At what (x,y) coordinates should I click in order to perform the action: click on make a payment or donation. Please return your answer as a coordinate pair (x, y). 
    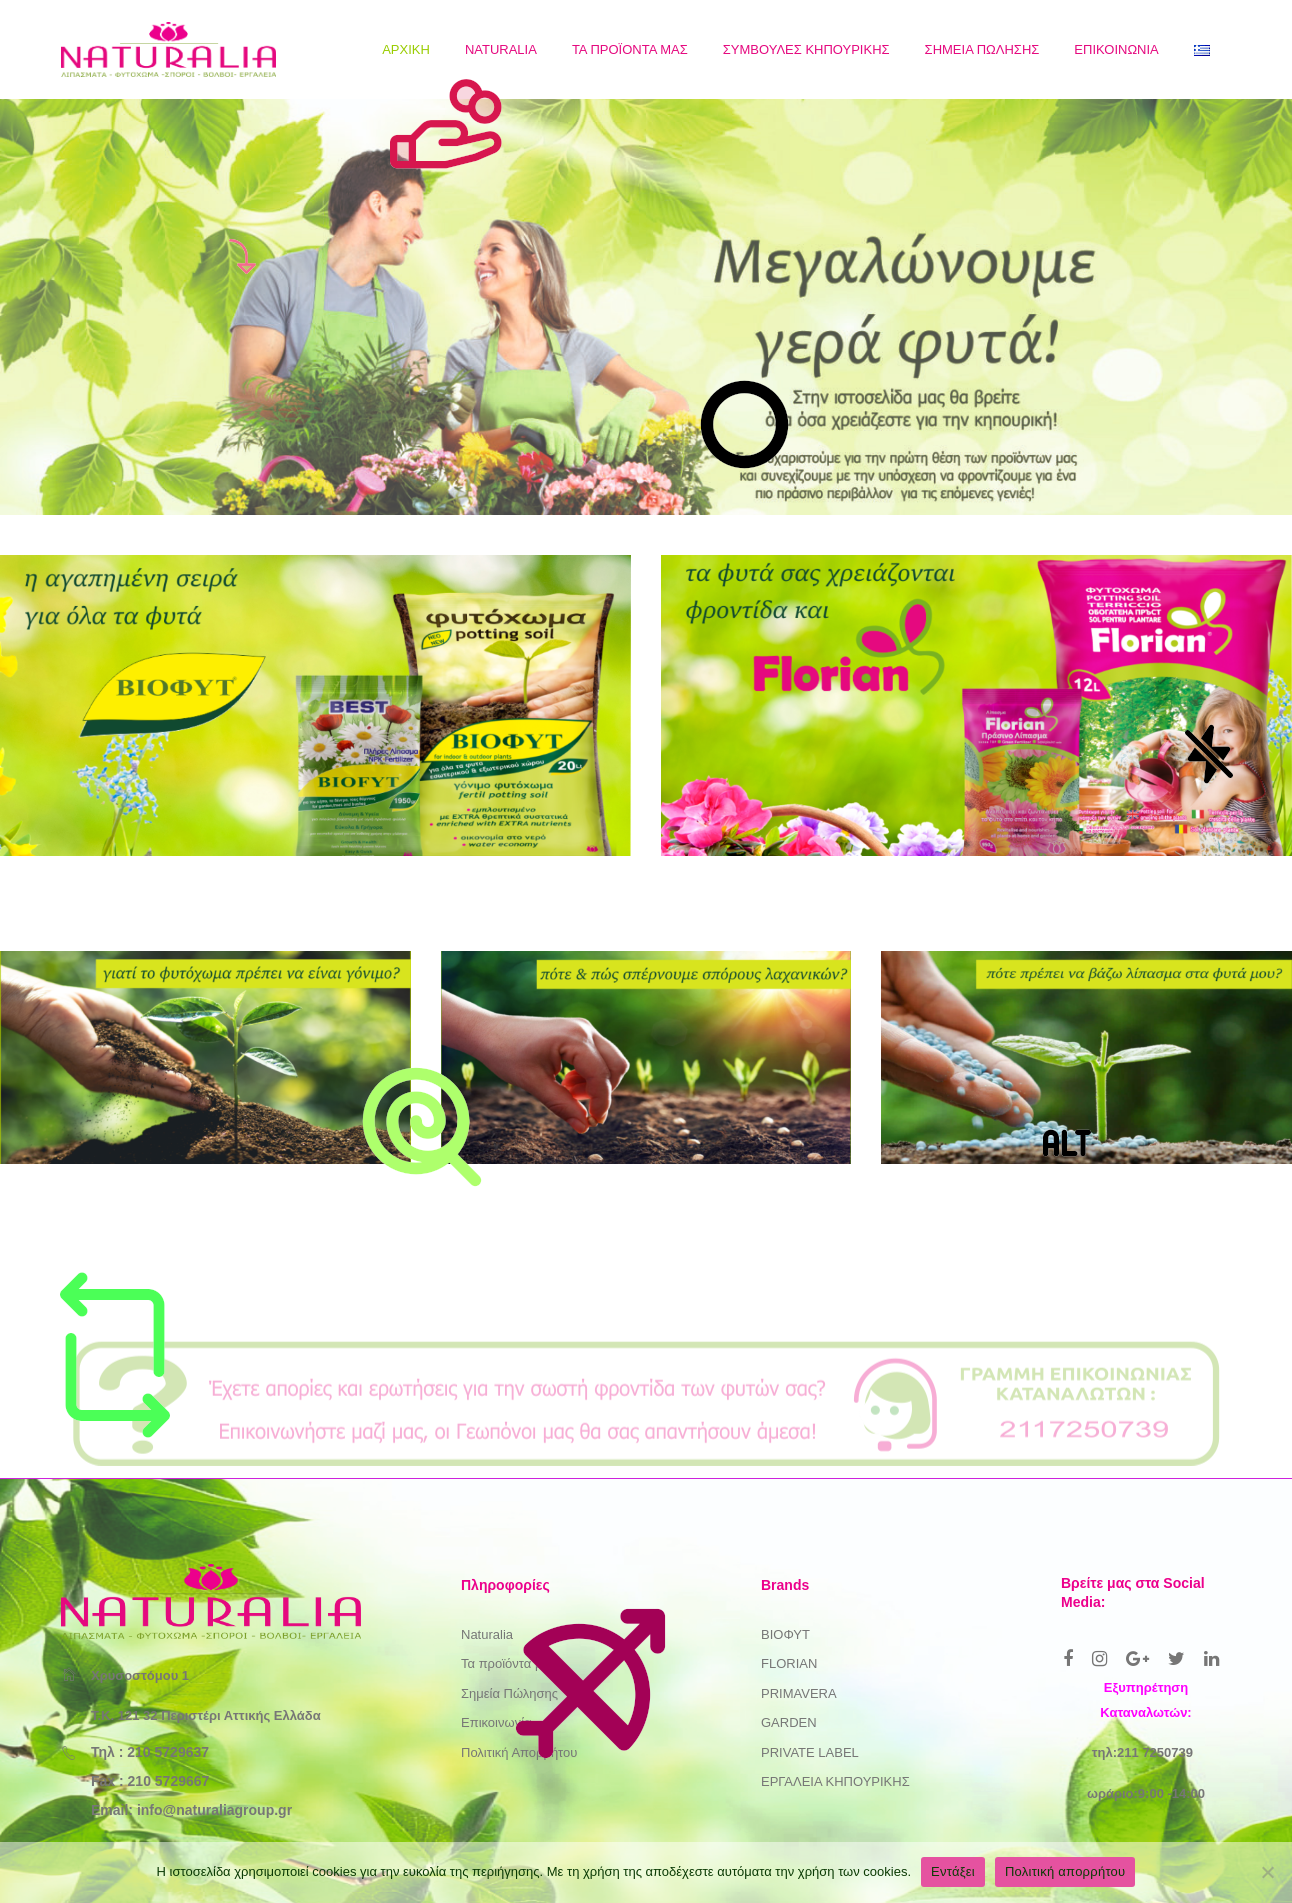
    Looking at the image, I should click on (449, 127).